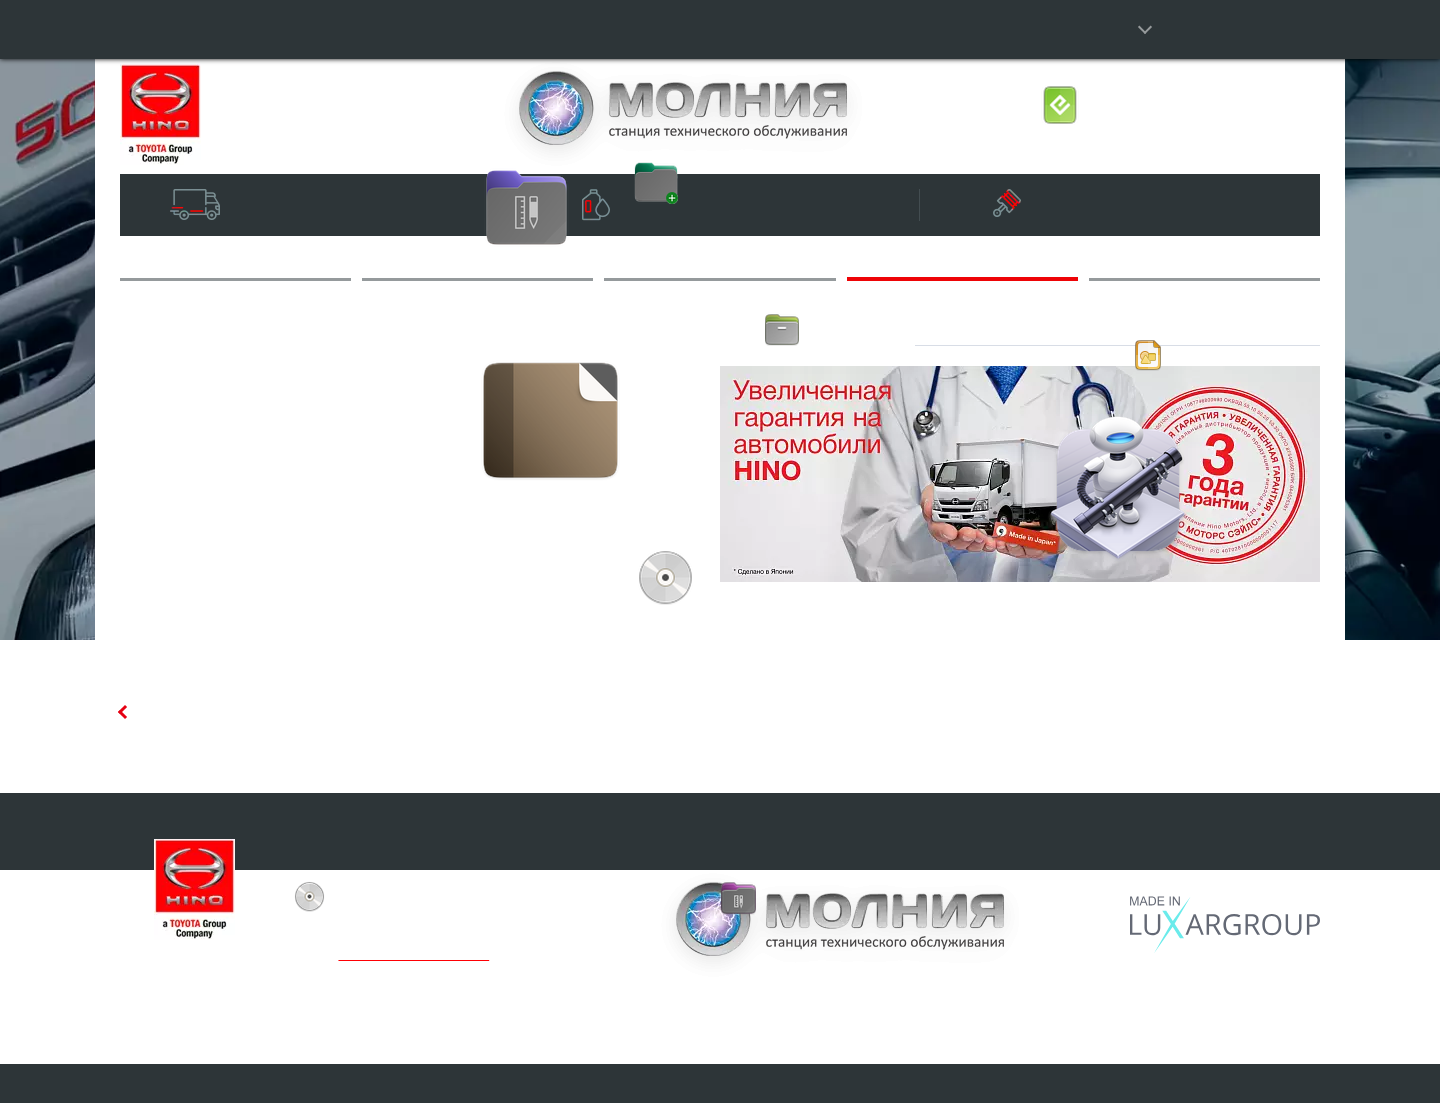 This screenshot has height=1103, width=1440. I want to click on launch automator to create automated workflows, so click(1118, 490).